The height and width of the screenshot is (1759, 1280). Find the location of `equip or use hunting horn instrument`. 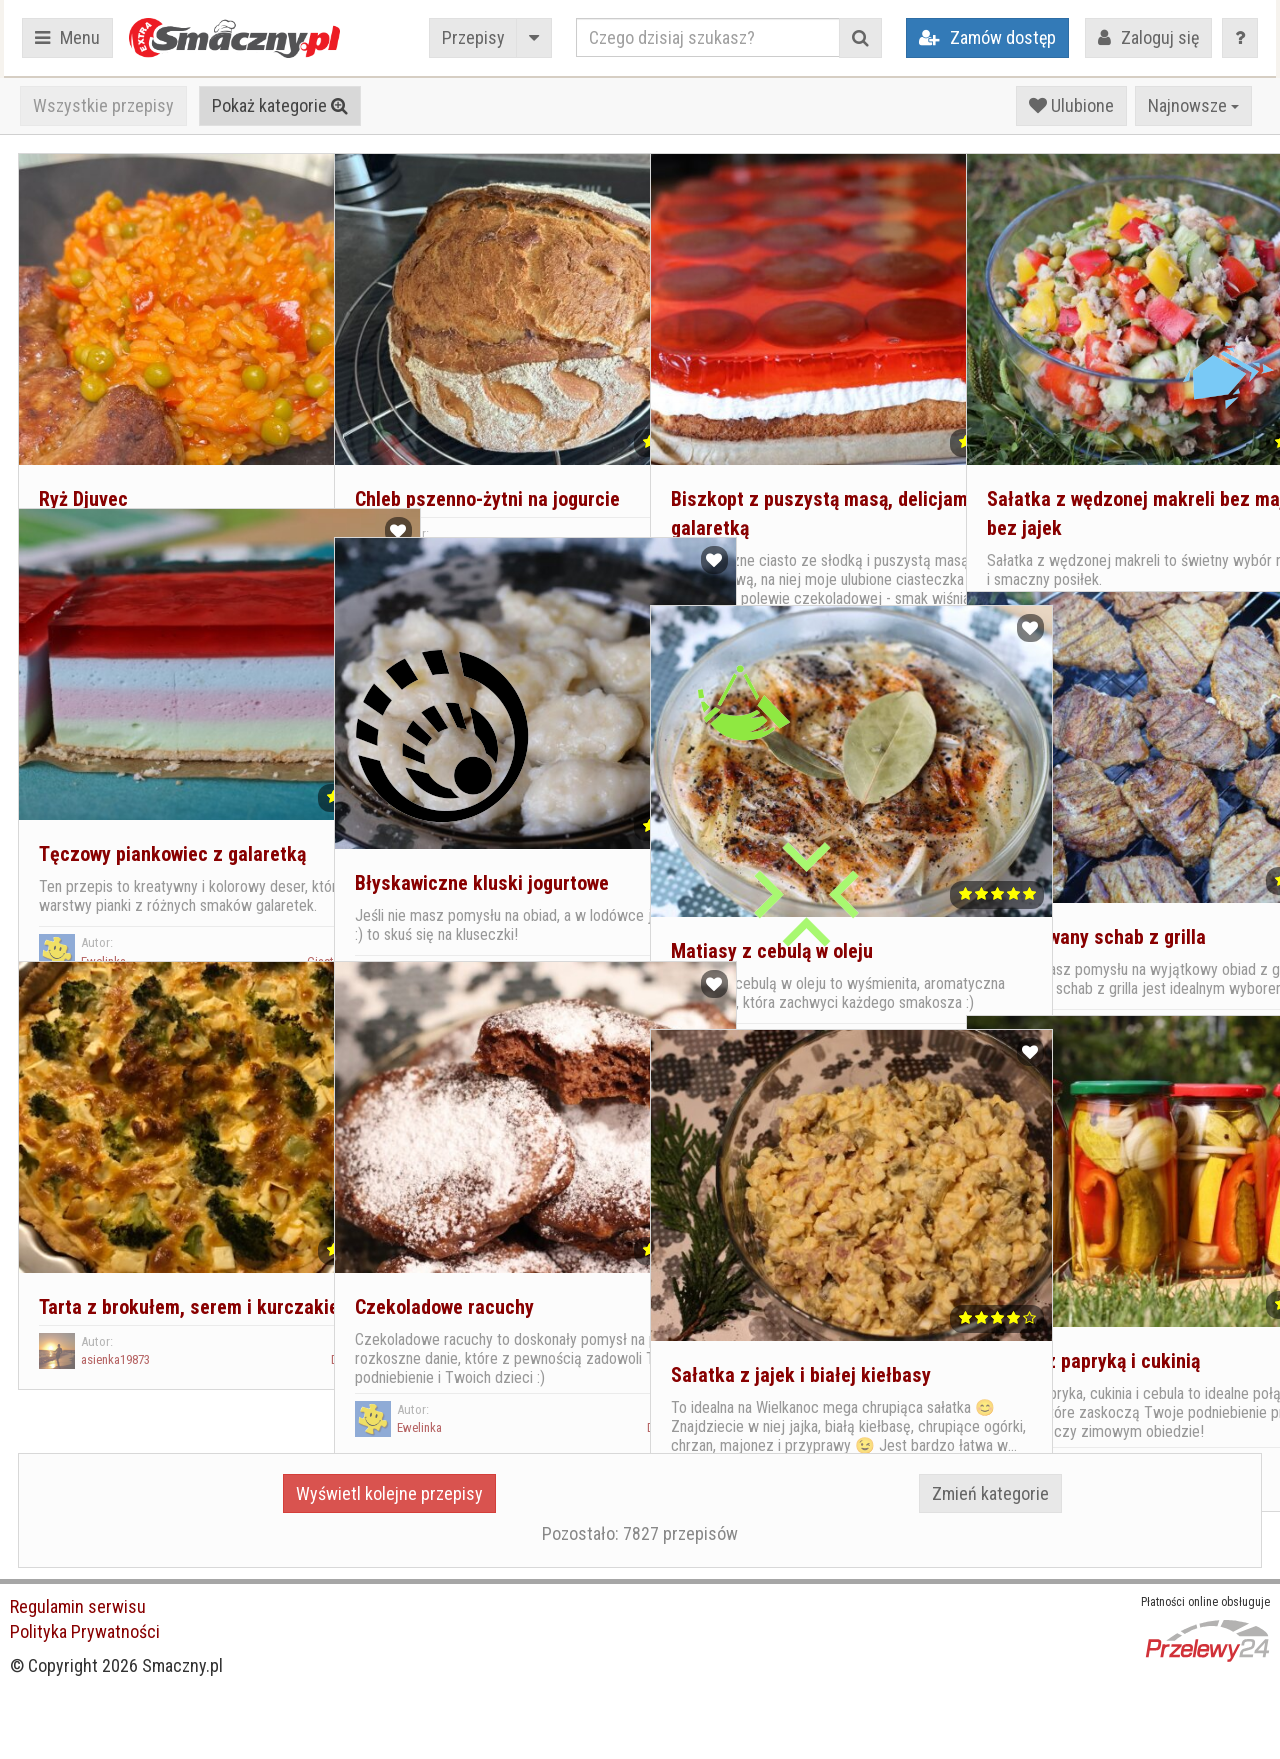

equip or use hunting horn instrument is located at coordinates (743, 707).